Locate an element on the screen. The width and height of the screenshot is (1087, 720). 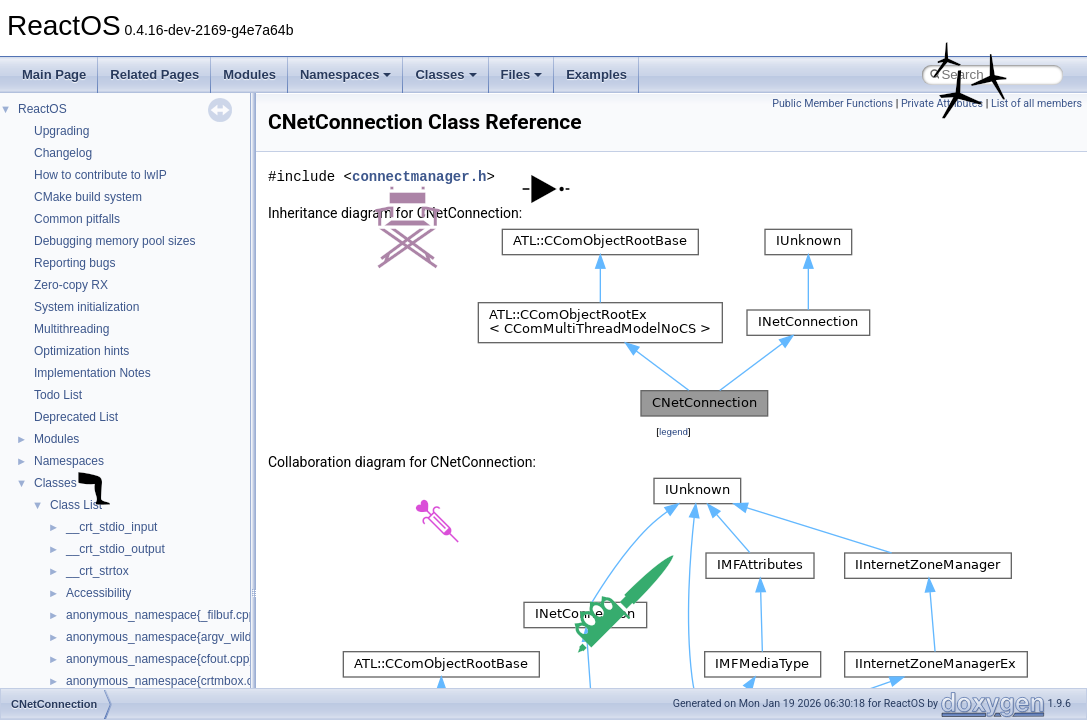
select leg in body part anatomy diagram is located at coordinates (94, 488).